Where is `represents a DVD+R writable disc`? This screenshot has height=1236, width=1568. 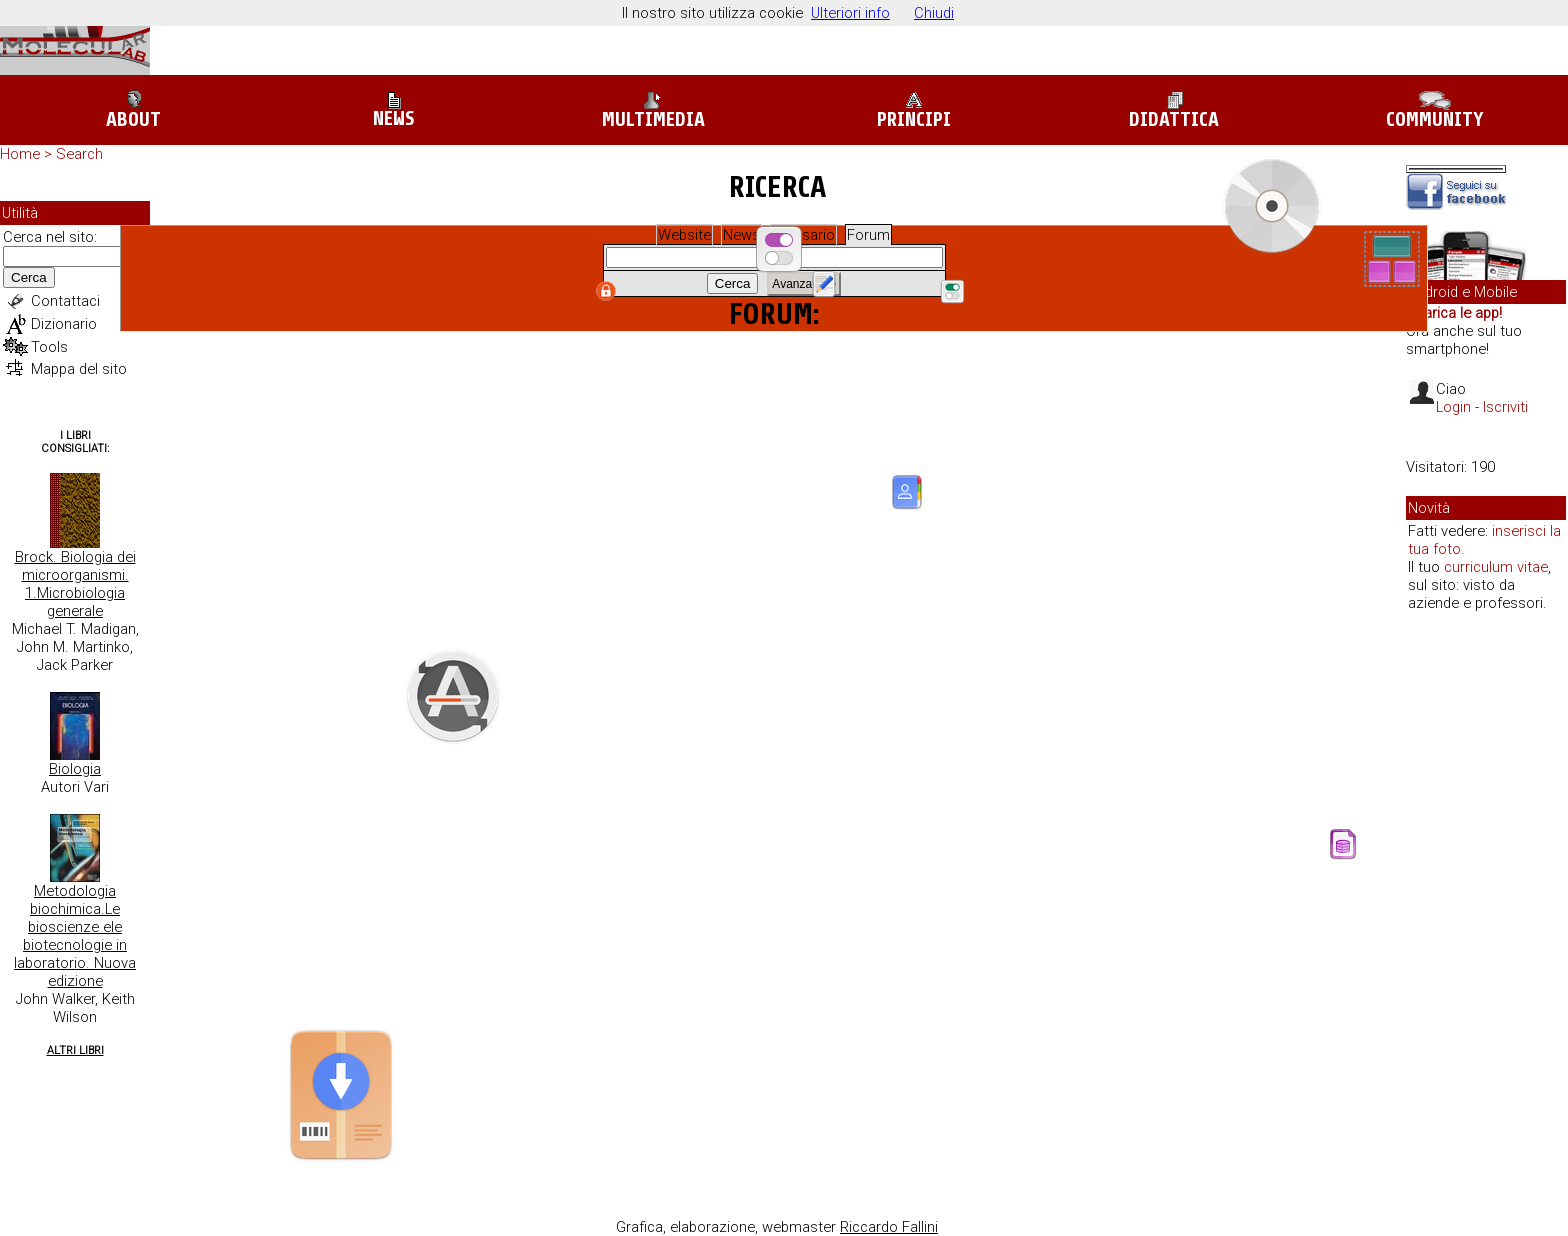
represents a DVD+R writable disc is located at coordinates (1272, 206).